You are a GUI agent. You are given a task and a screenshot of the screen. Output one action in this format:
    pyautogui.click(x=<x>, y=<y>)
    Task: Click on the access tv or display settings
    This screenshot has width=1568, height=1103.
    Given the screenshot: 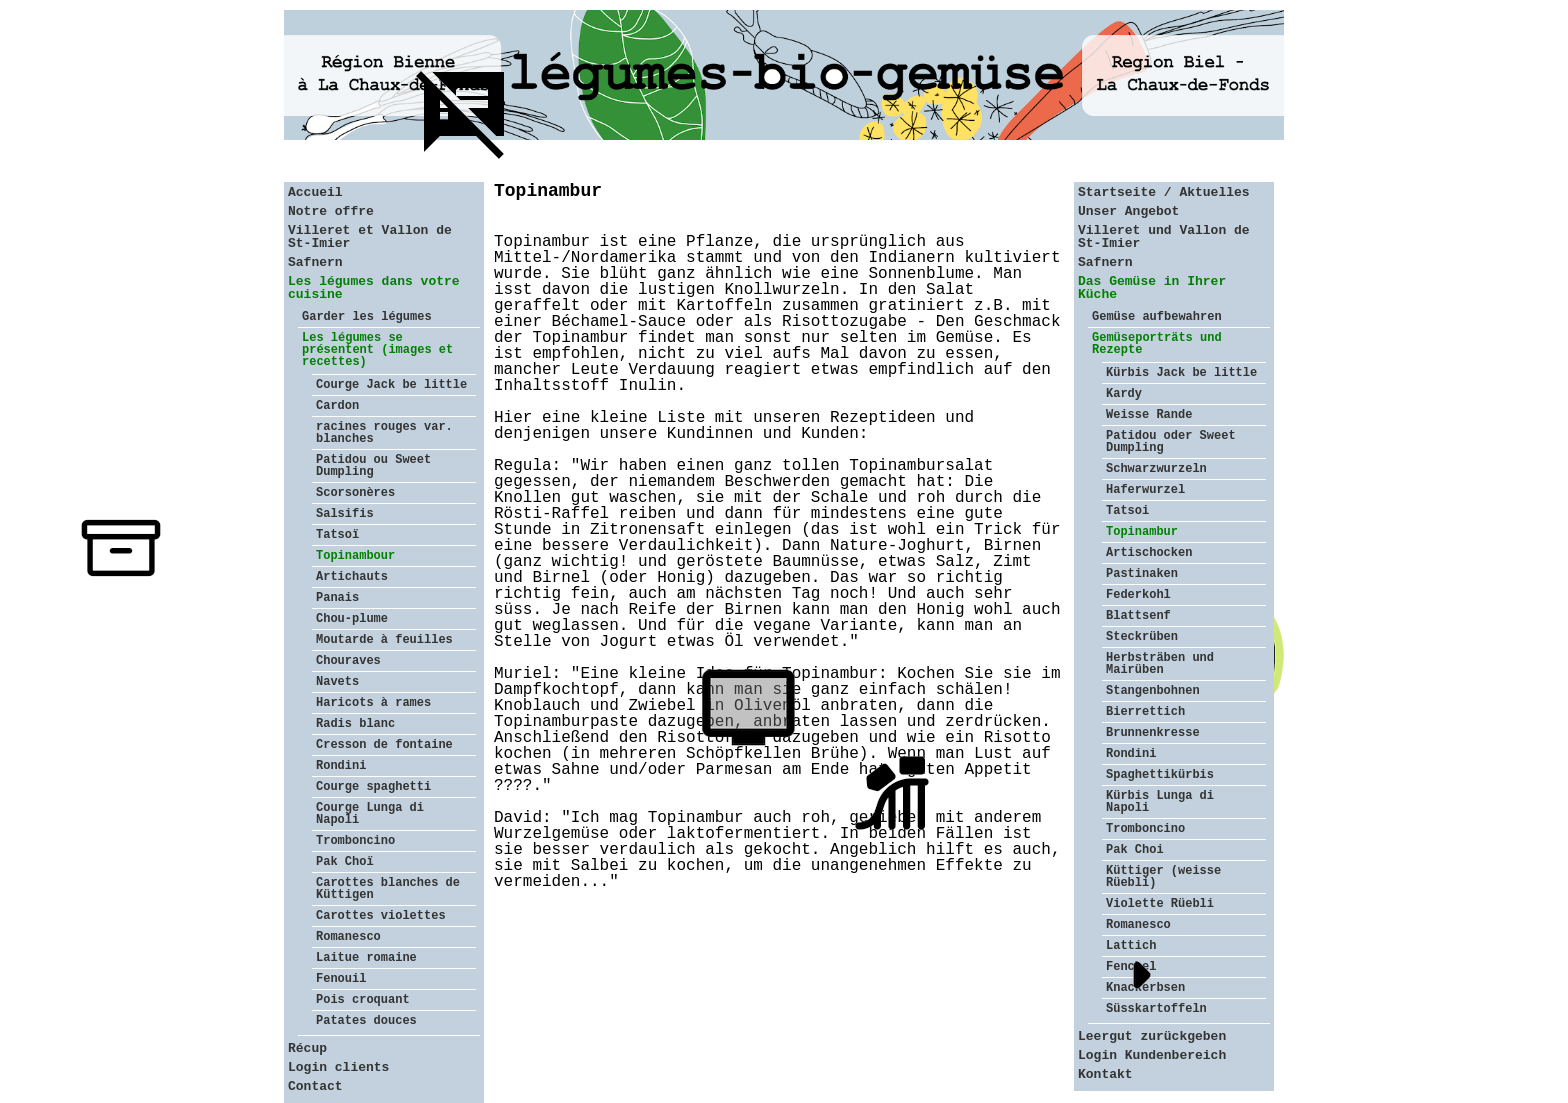 What is the action you would take?
    pyautogui.click(x=748, y=707)
    